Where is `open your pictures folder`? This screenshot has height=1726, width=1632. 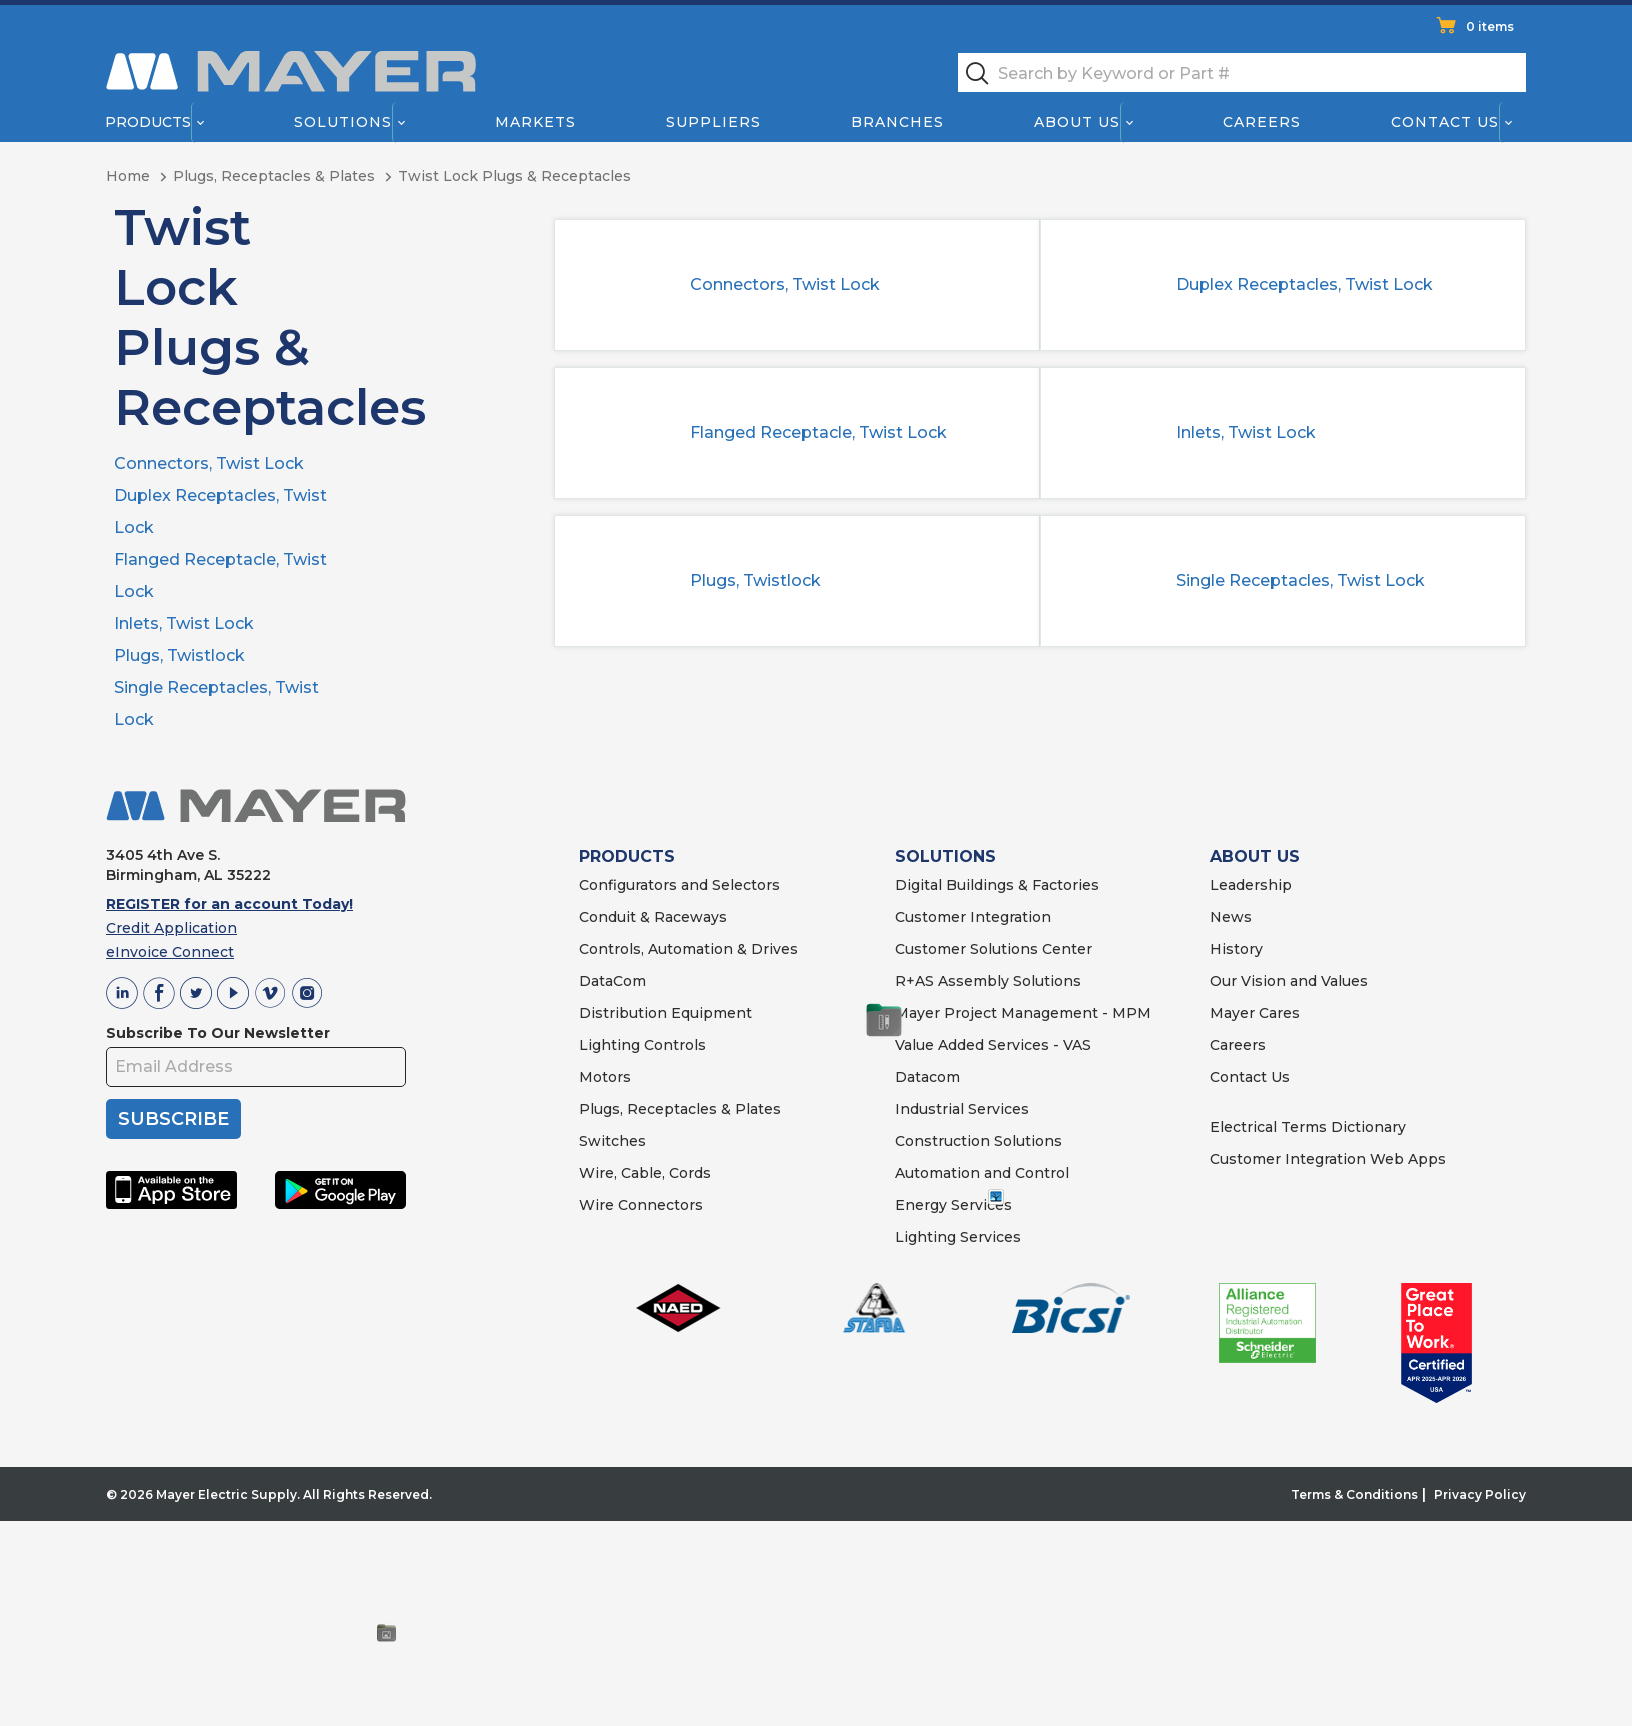 open your pictures folder is located at coordinates (386, 1632).